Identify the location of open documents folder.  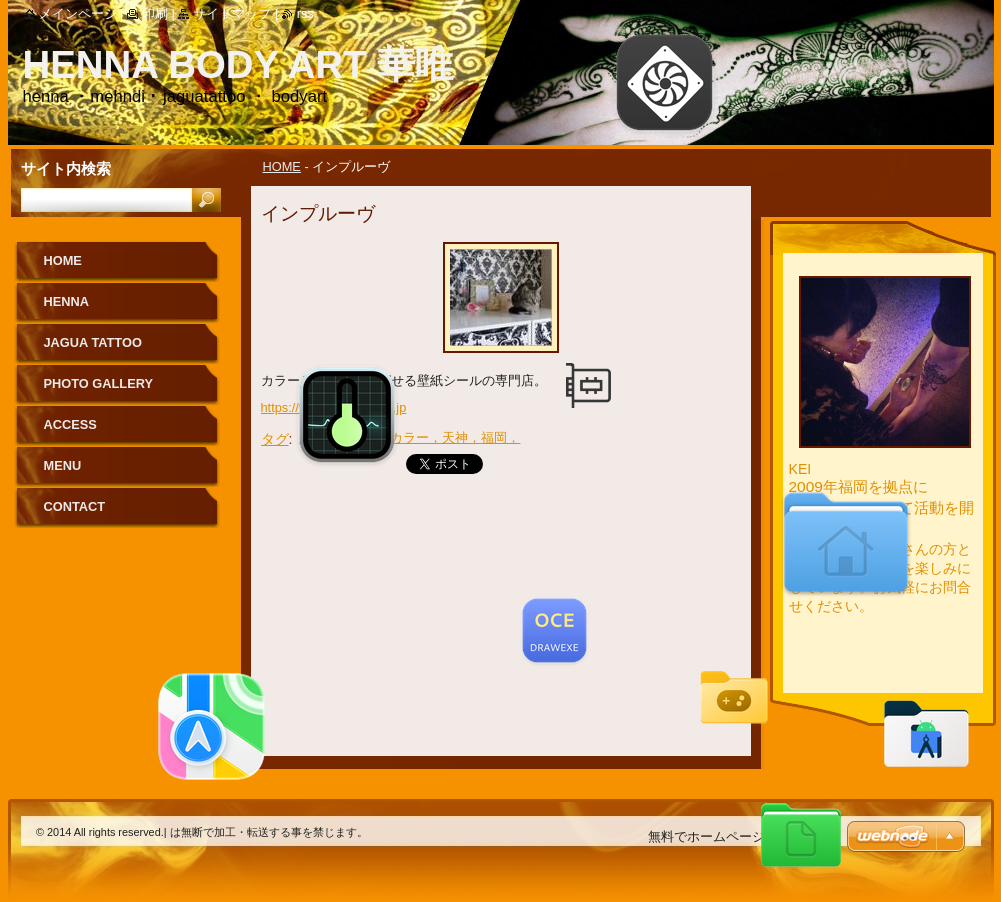
(801, 835).